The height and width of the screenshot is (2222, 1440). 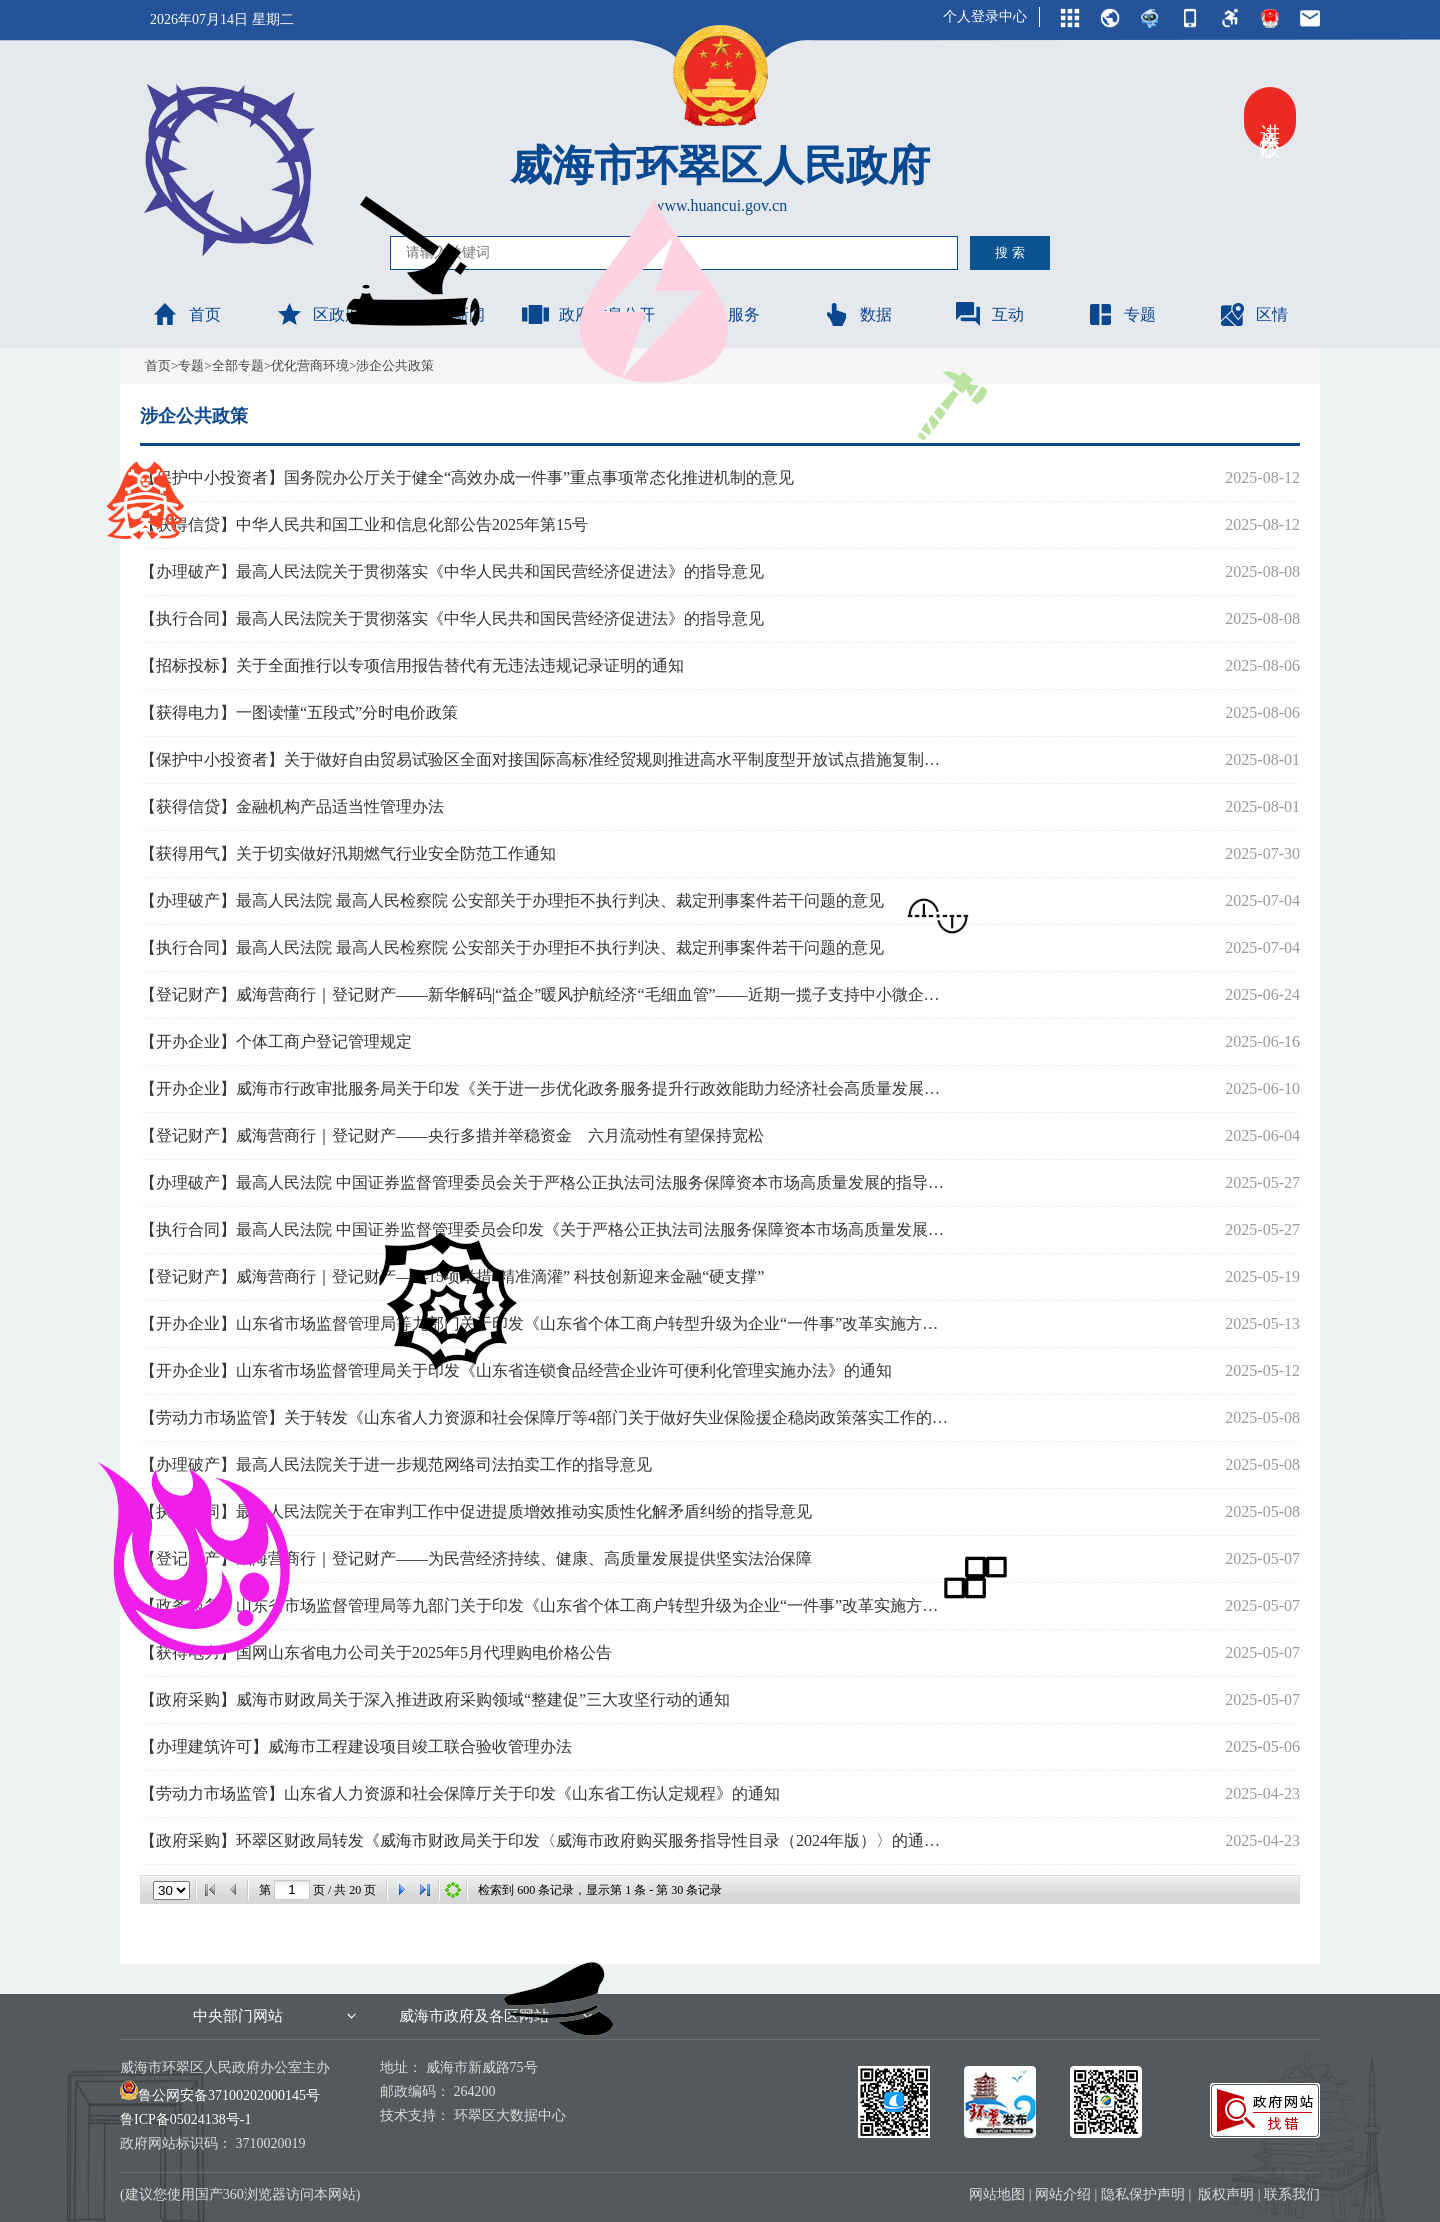 I want to click on represents a trap or hazard in gameplay, so click(x=448, y=1301).